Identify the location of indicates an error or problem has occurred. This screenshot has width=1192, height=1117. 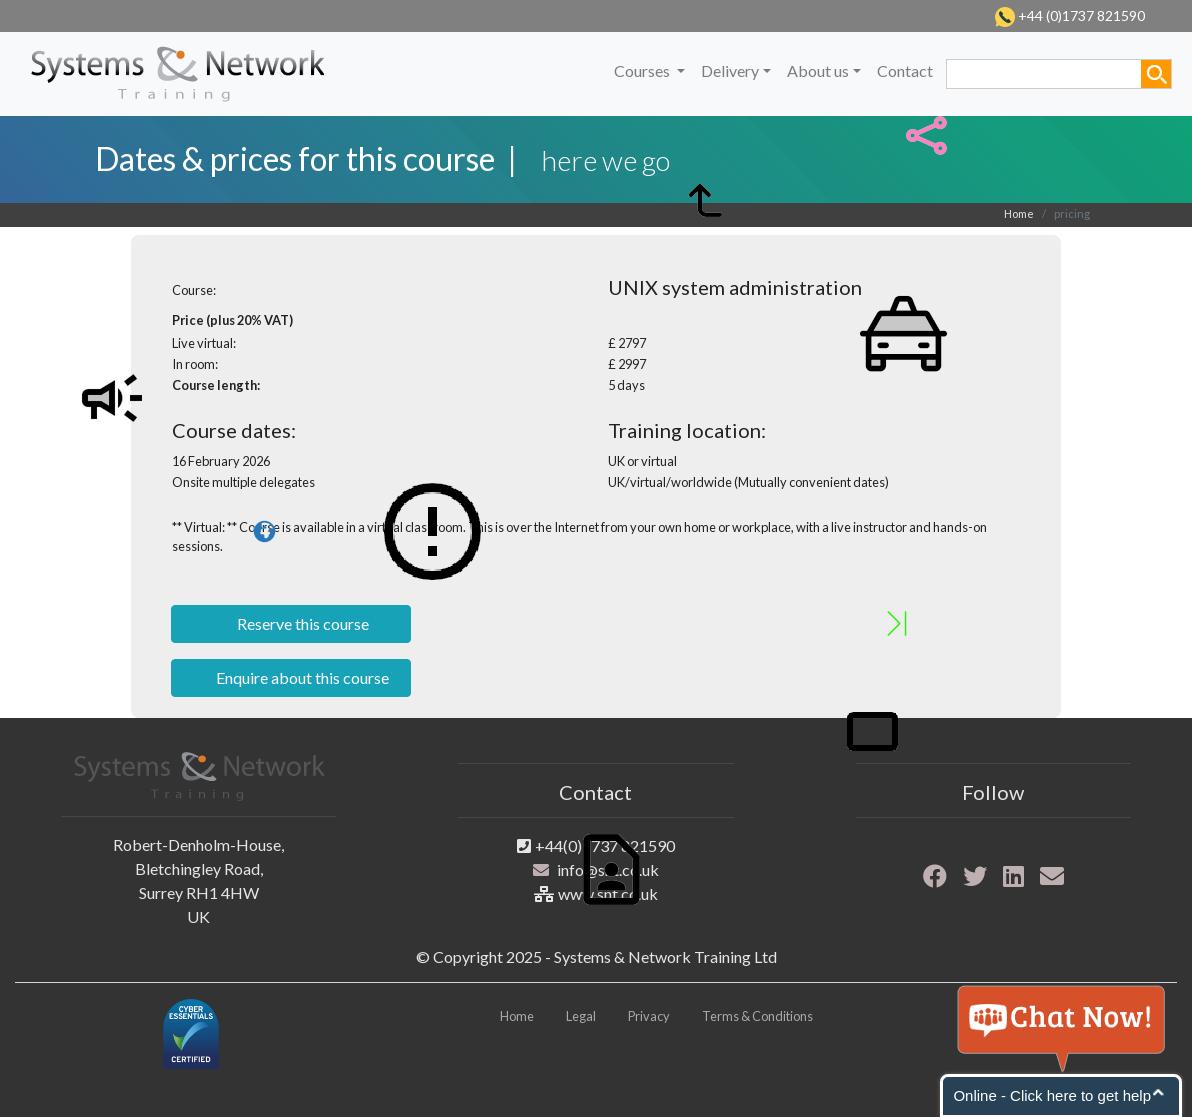
(432, 531).